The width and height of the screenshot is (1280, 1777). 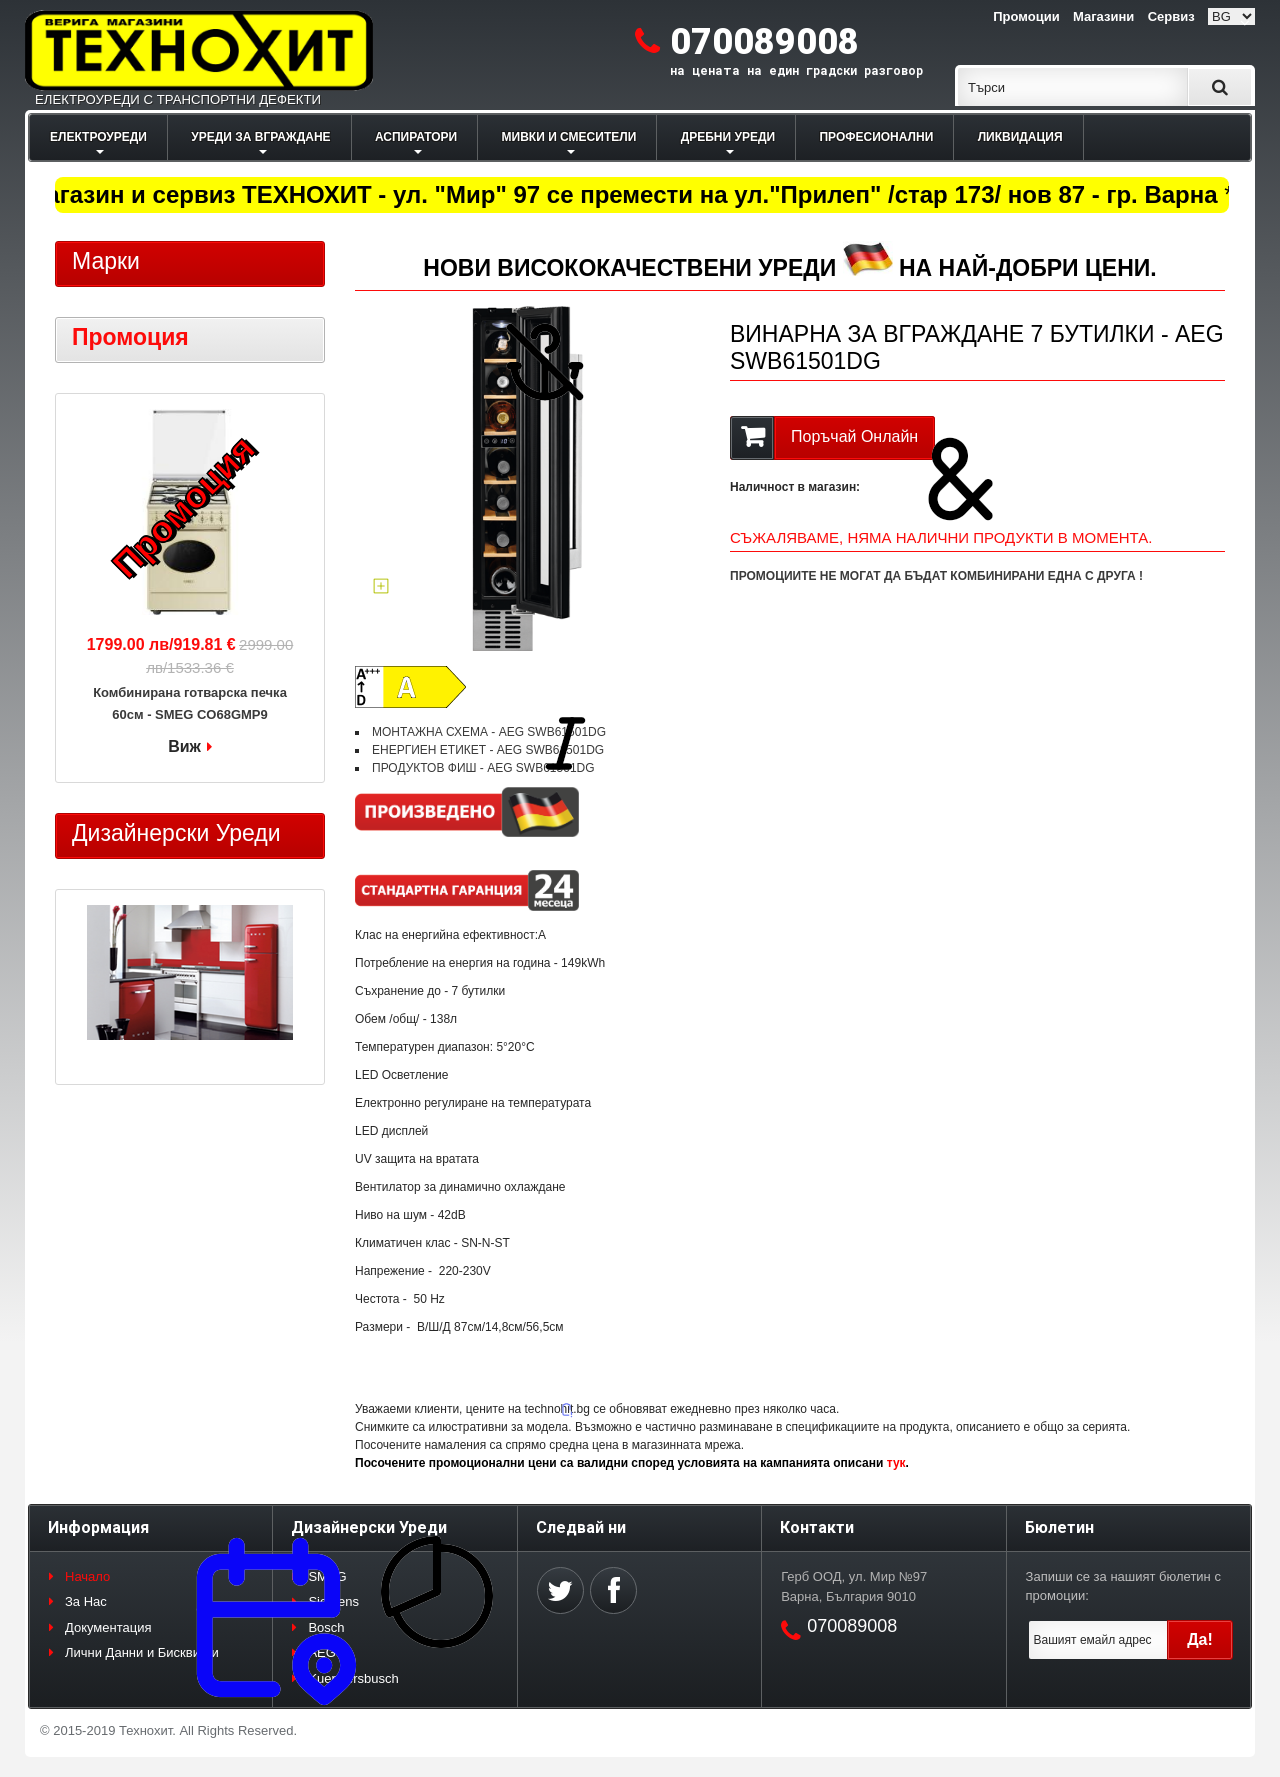 I want to click on apply italic formatting to selected text, so click(x=565, y=743).